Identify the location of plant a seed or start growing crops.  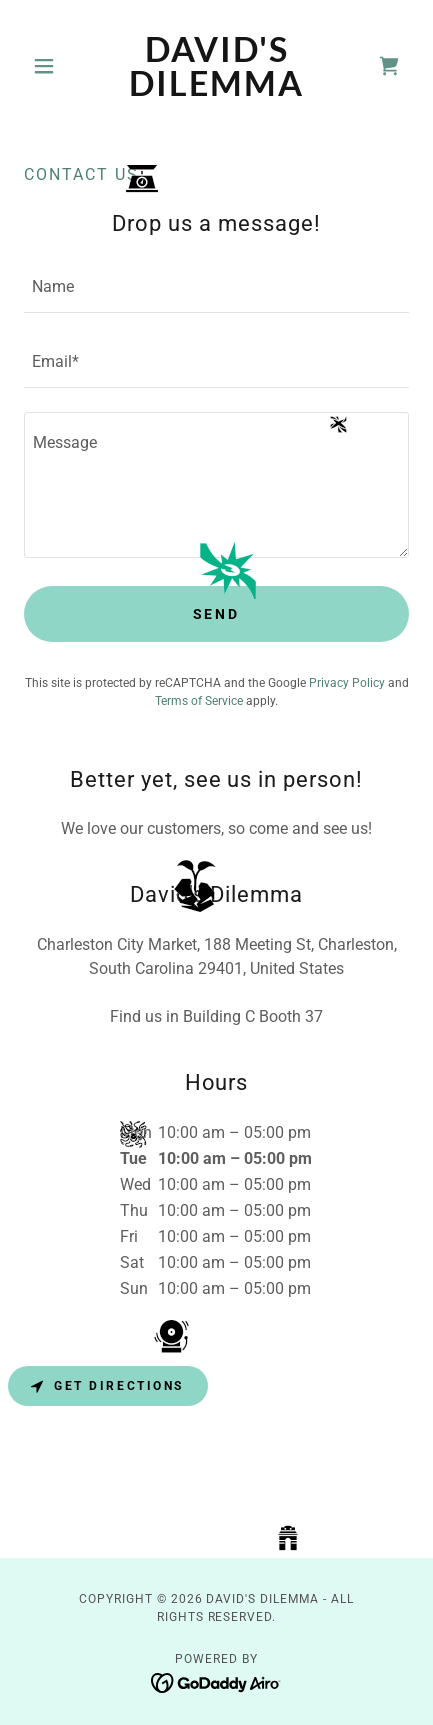
(196, 886).